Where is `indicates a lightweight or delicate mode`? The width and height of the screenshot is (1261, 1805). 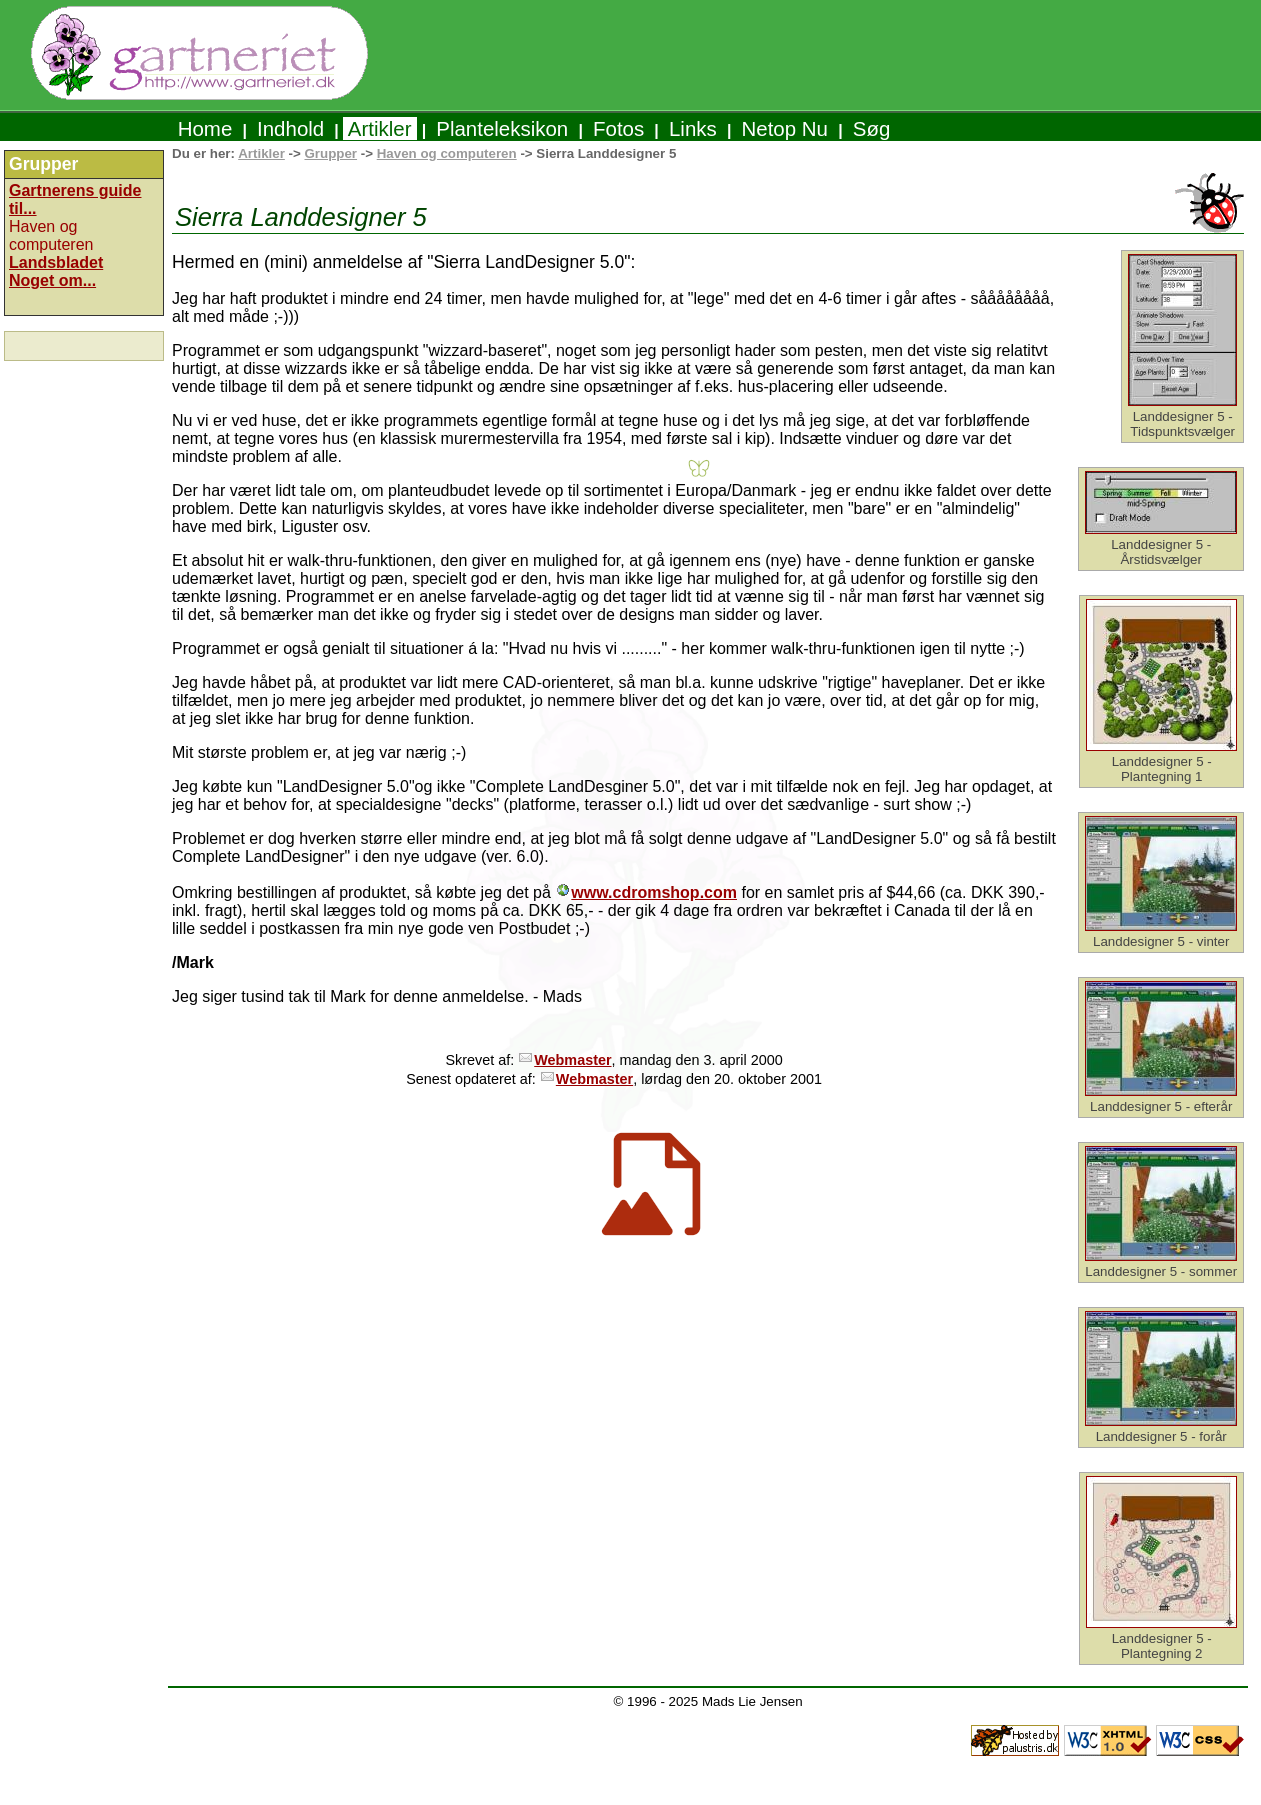 indicates a lightweight or delicate mode is located at coordinates (699, 468).